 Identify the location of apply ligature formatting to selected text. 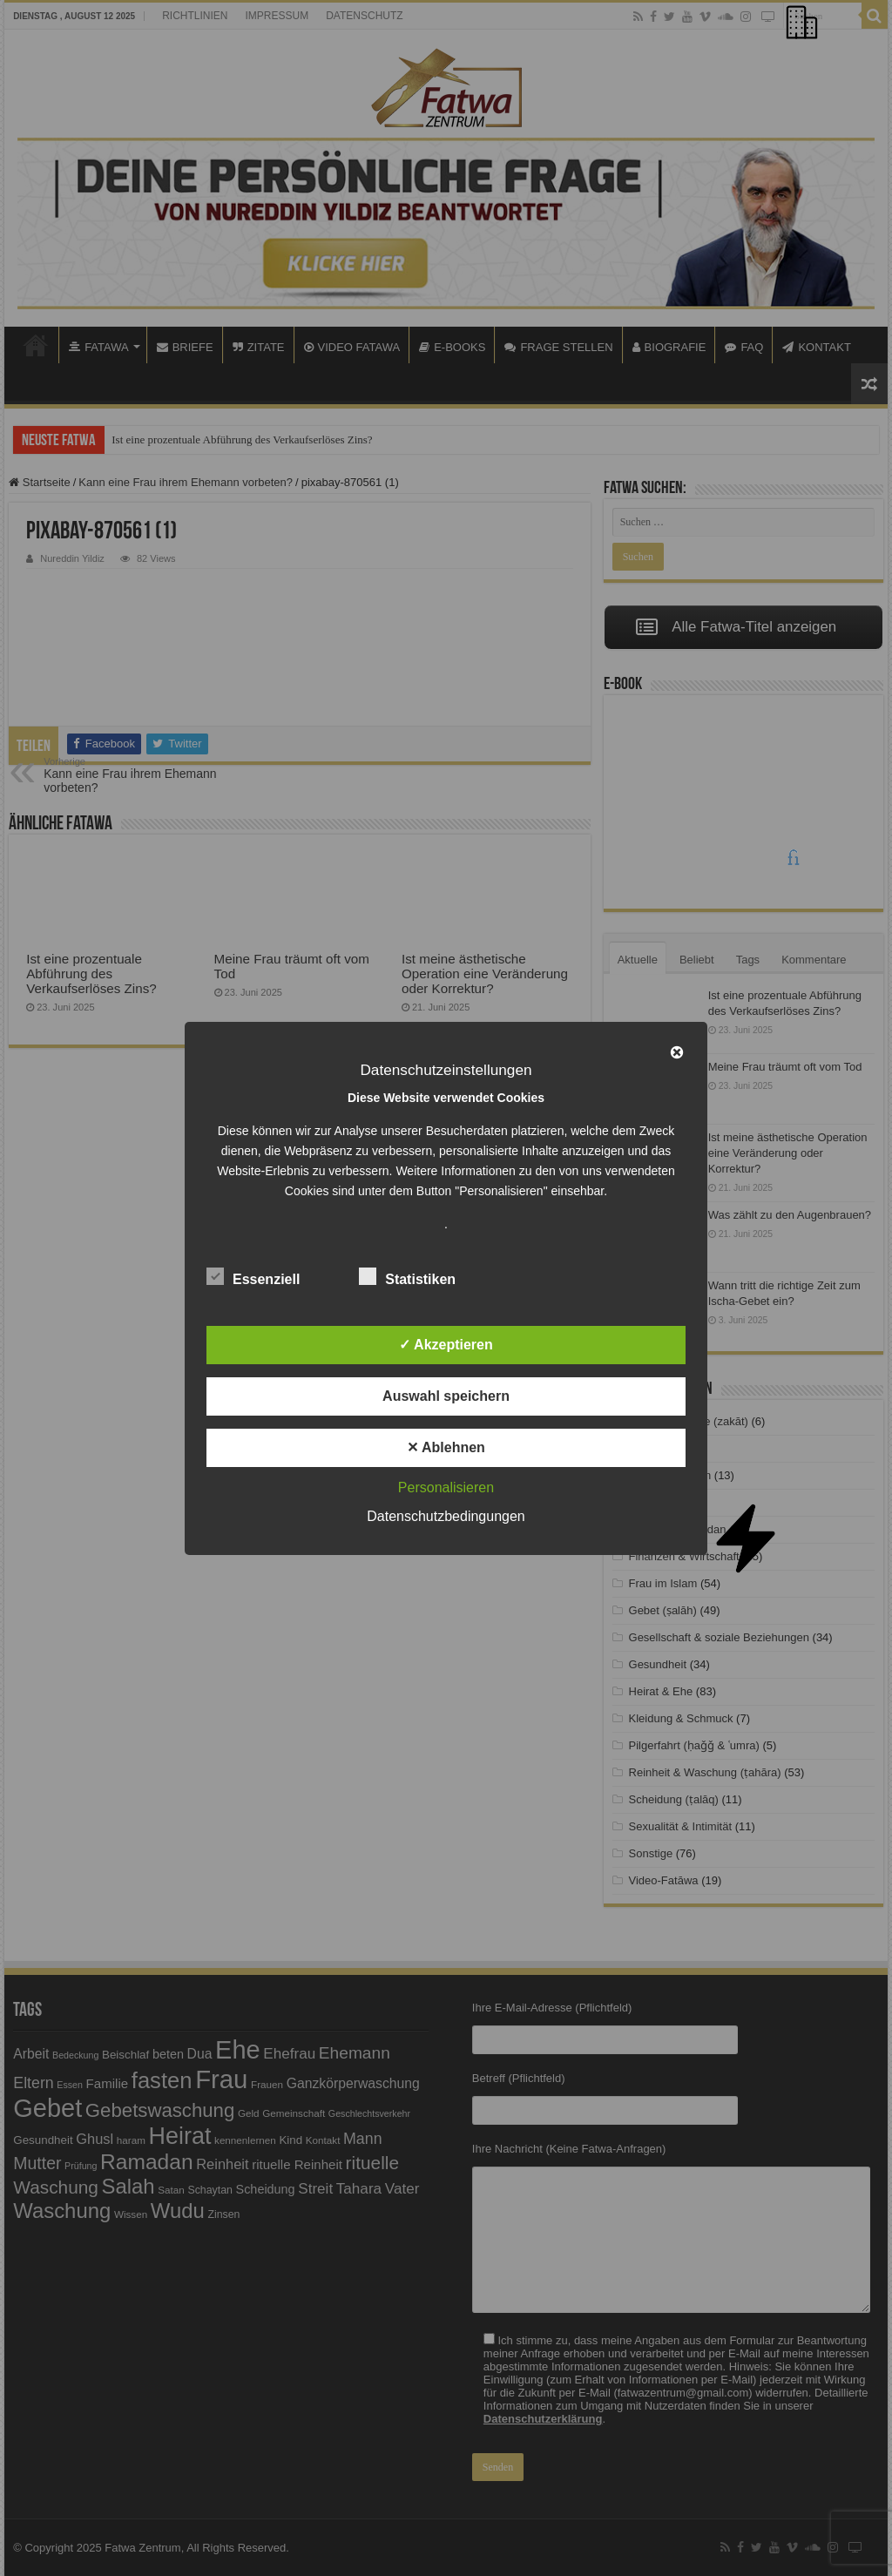
(794, 857).